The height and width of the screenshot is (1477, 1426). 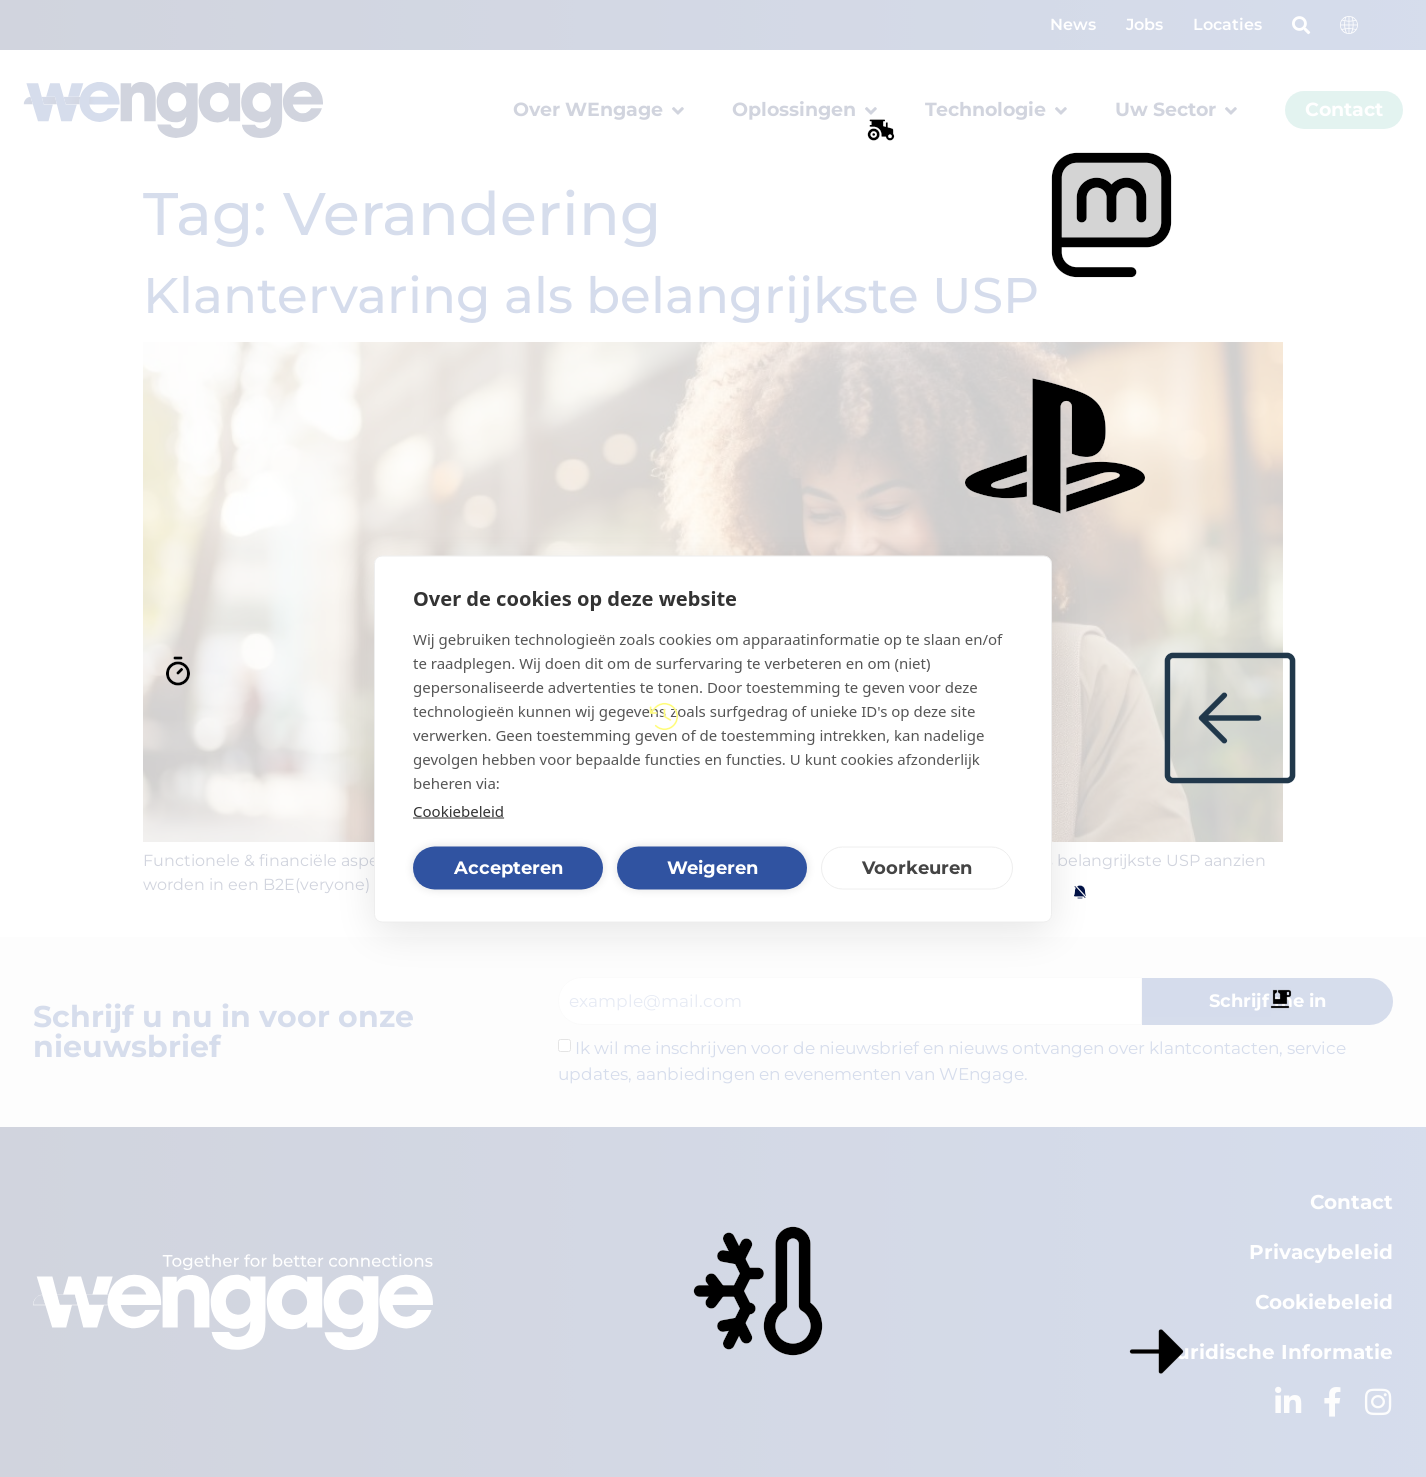 I want to click on open mastodon app, so click(x=1111, y=212).